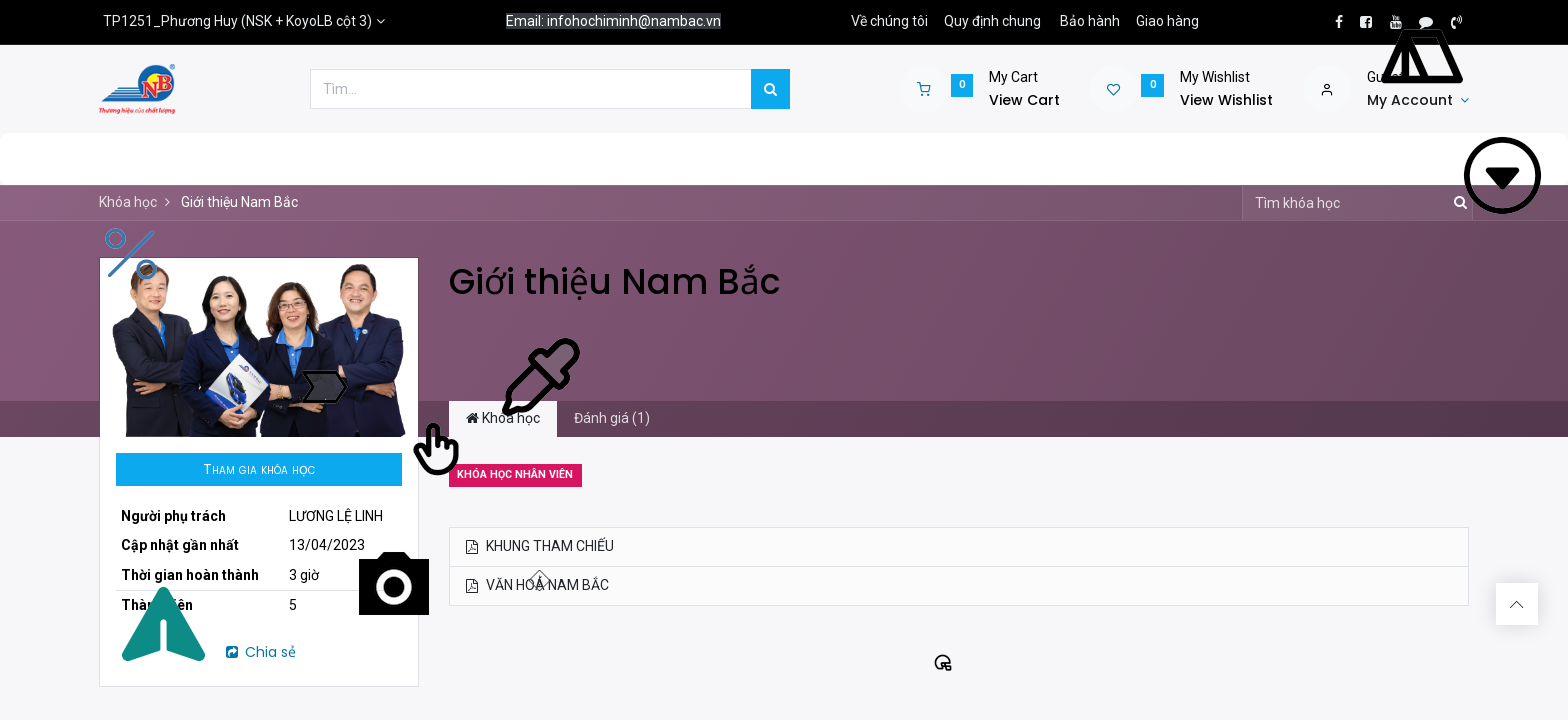  Describe the element at coordinates (323, 387) in the screenshot. I see `apply a label or tag to an item` at that location.